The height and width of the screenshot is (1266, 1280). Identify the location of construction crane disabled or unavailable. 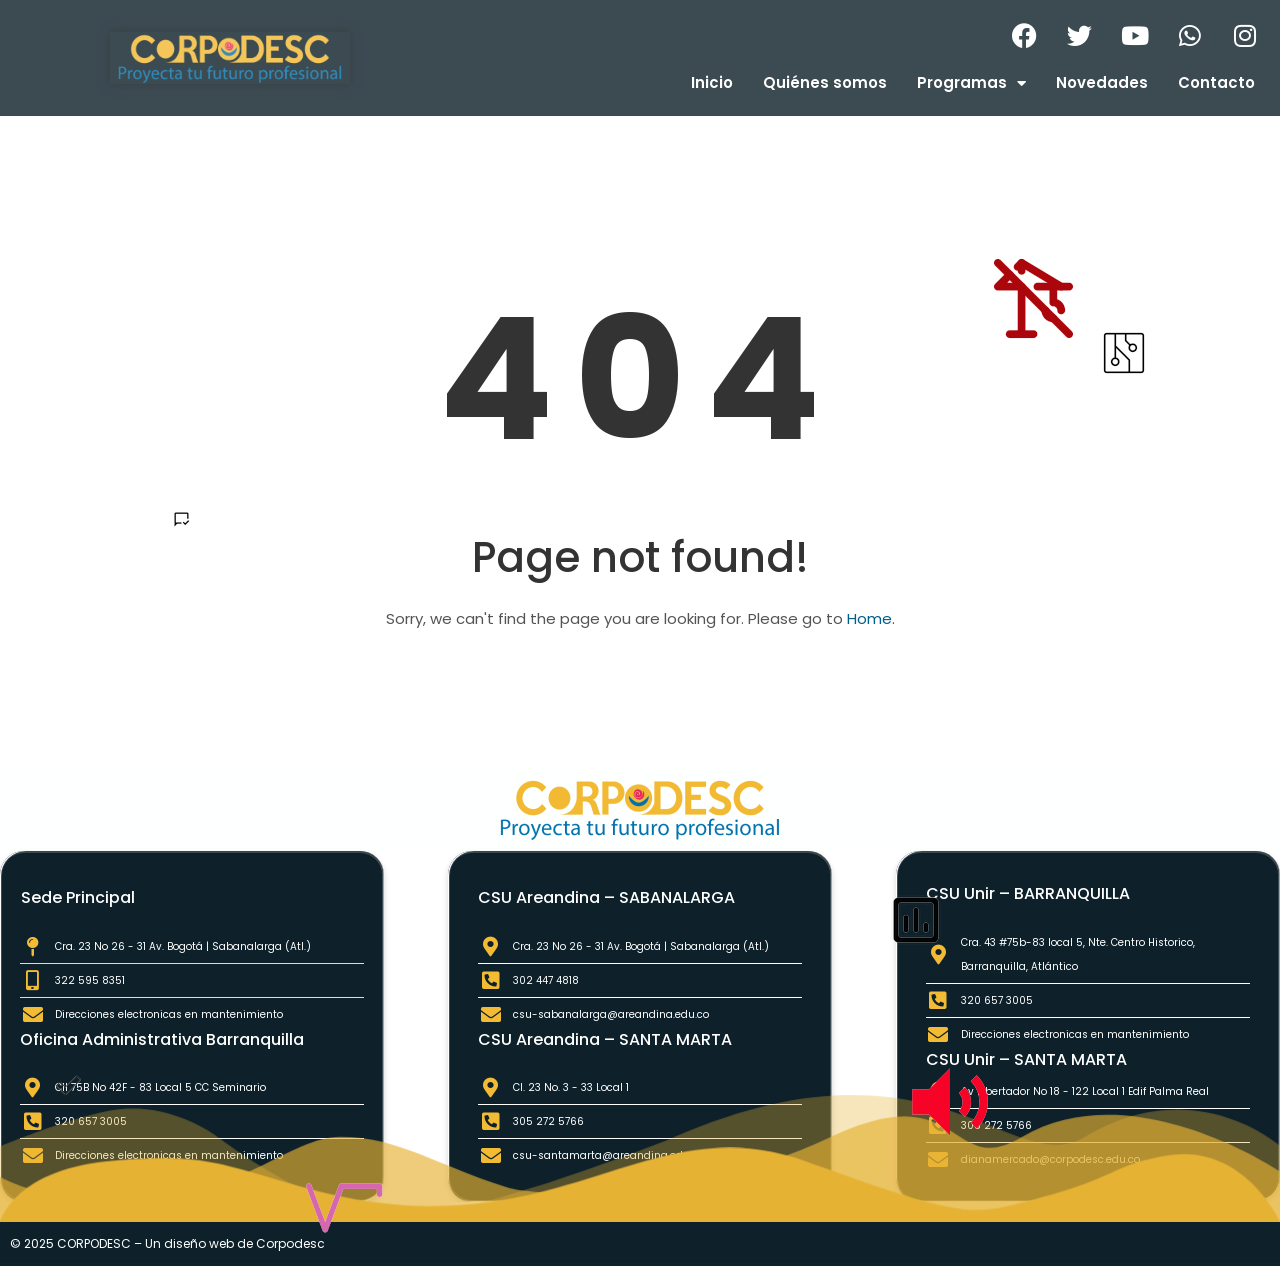
(1033, 298).